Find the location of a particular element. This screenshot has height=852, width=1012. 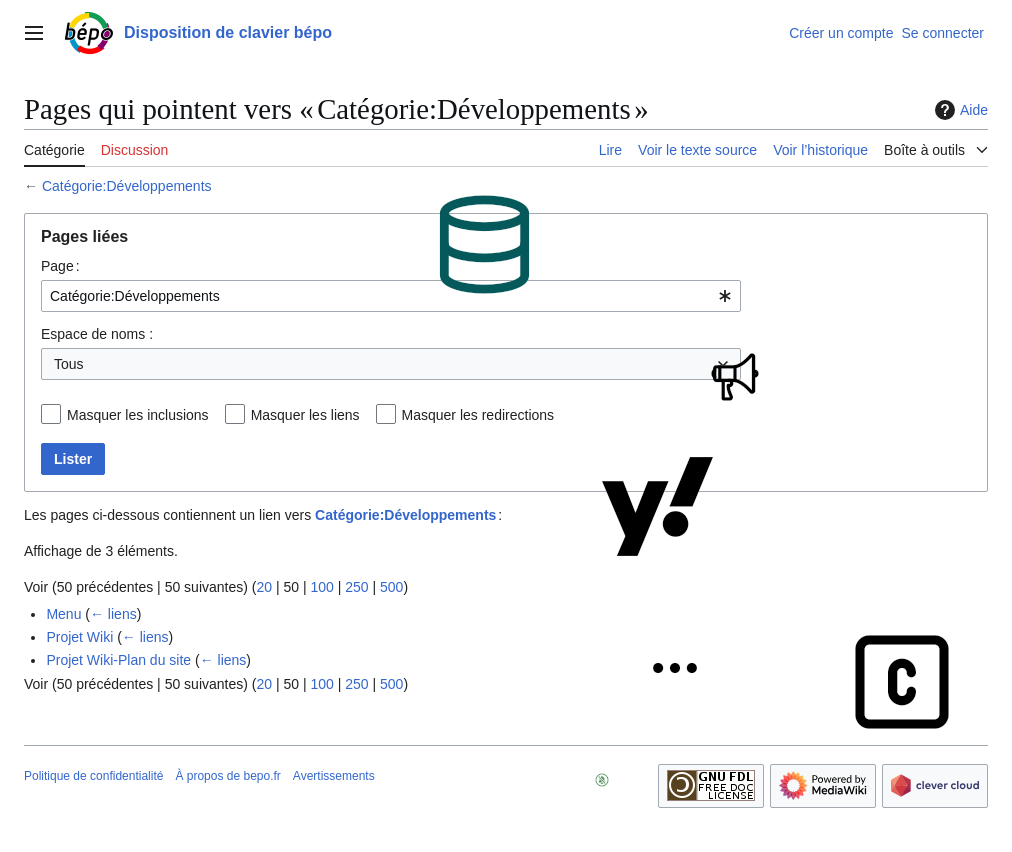

indicates a "C" grade or rating is located at coordinates (902, 682).